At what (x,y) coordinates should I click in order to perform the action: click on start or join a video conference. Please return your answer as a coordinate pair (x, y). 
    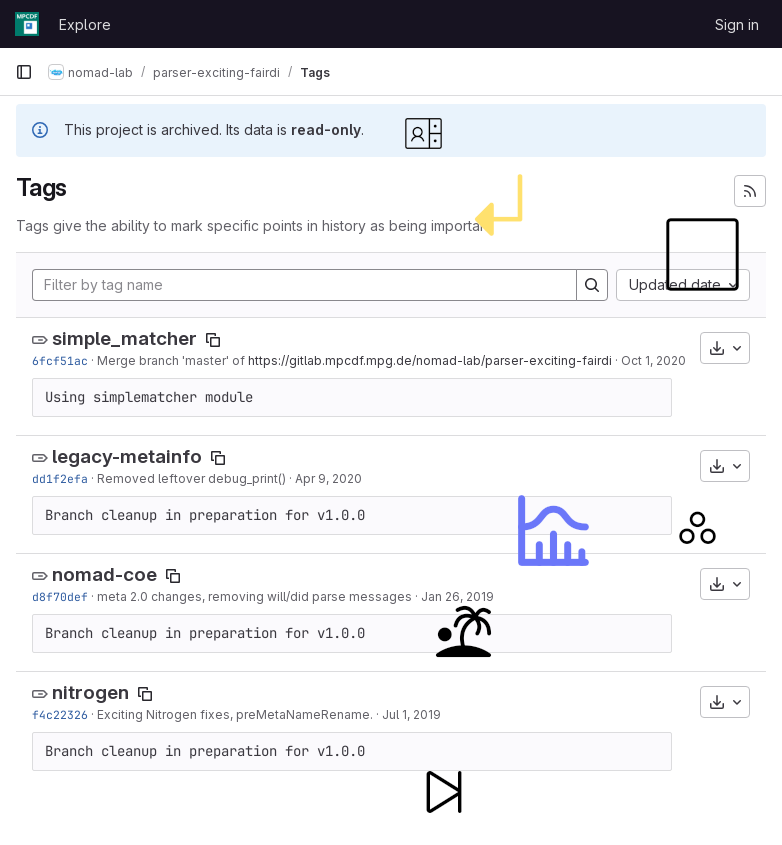
    Looking at the image, I should click on (423, 133).